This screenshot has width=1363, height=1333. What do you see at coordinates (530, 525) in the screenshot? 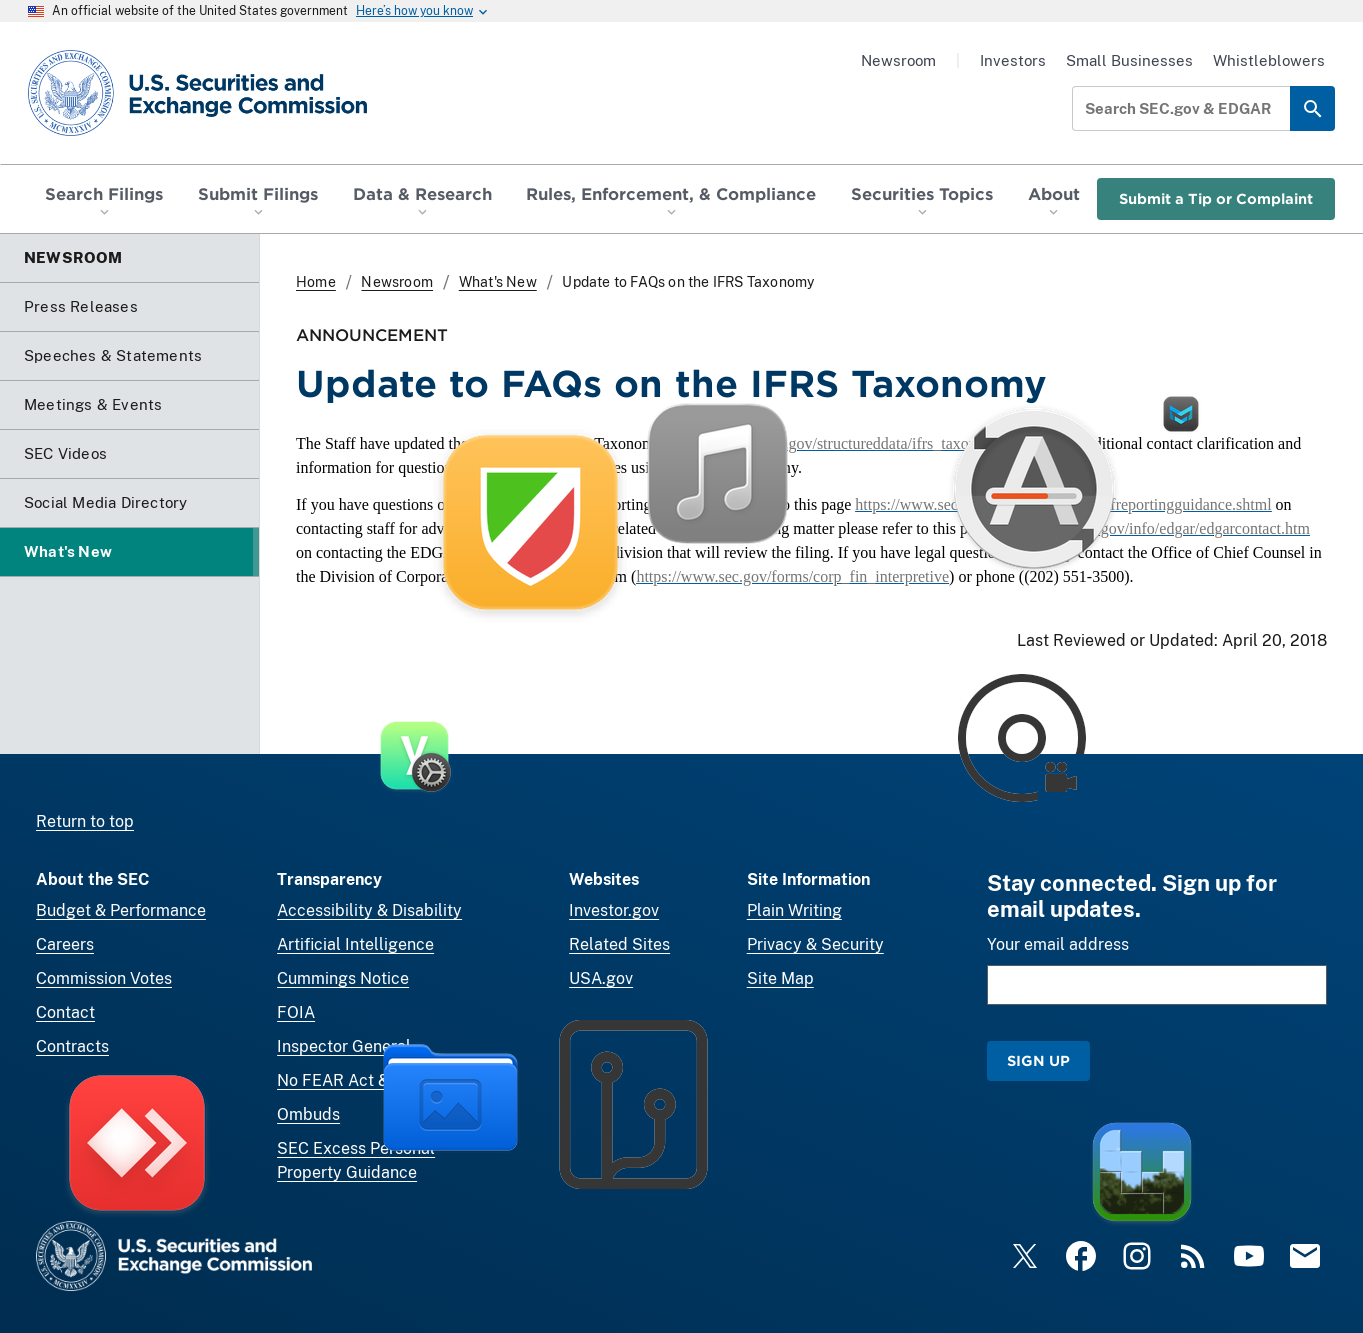
I see `open gufw firewall settings` at bounding box center [530, 525].